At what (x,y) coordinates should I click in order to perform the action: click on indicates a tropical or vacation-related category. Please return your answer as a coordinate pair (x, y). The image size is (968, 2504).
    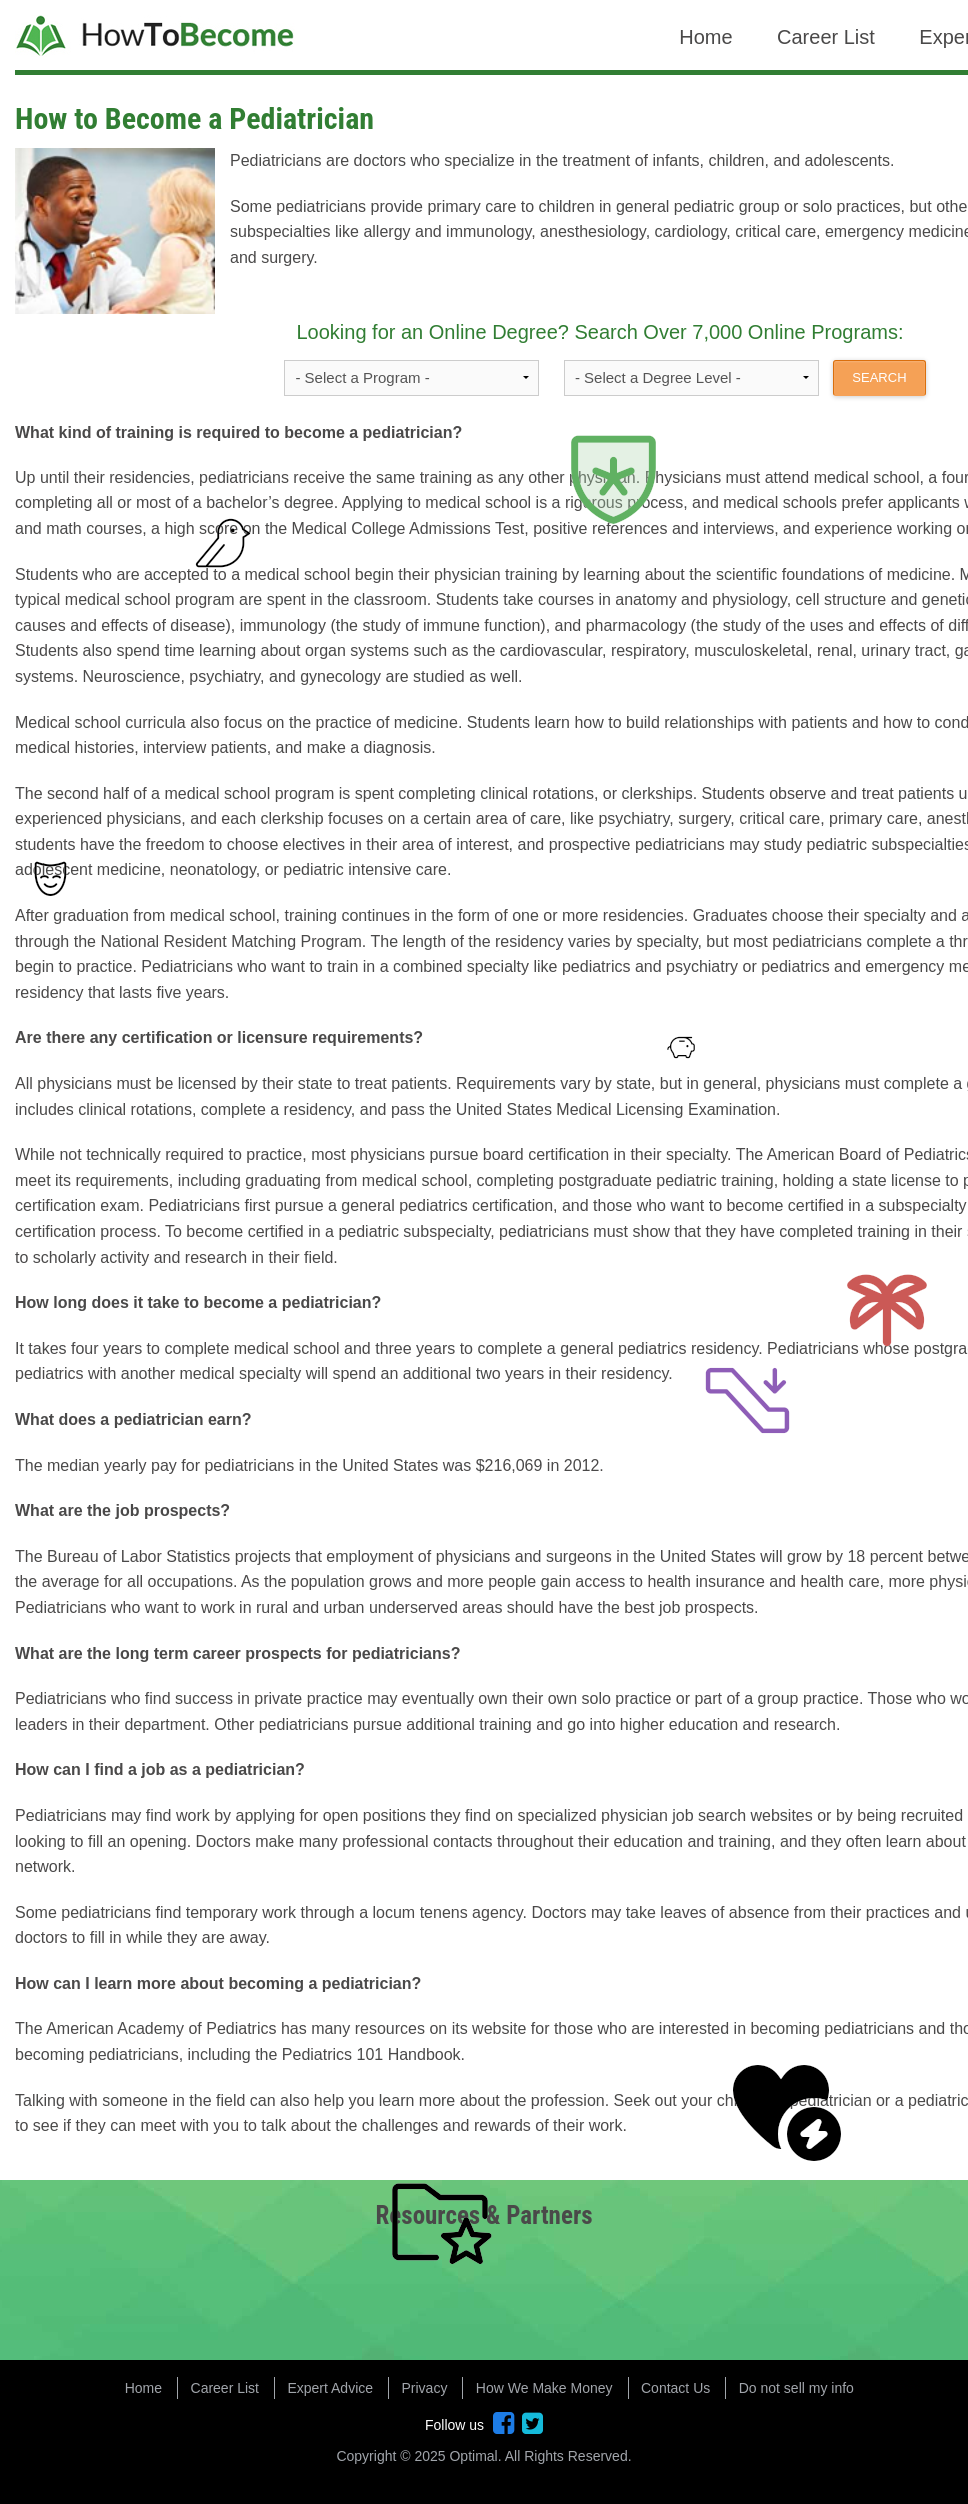
    Looking at the image, I should click on (887, 1309).